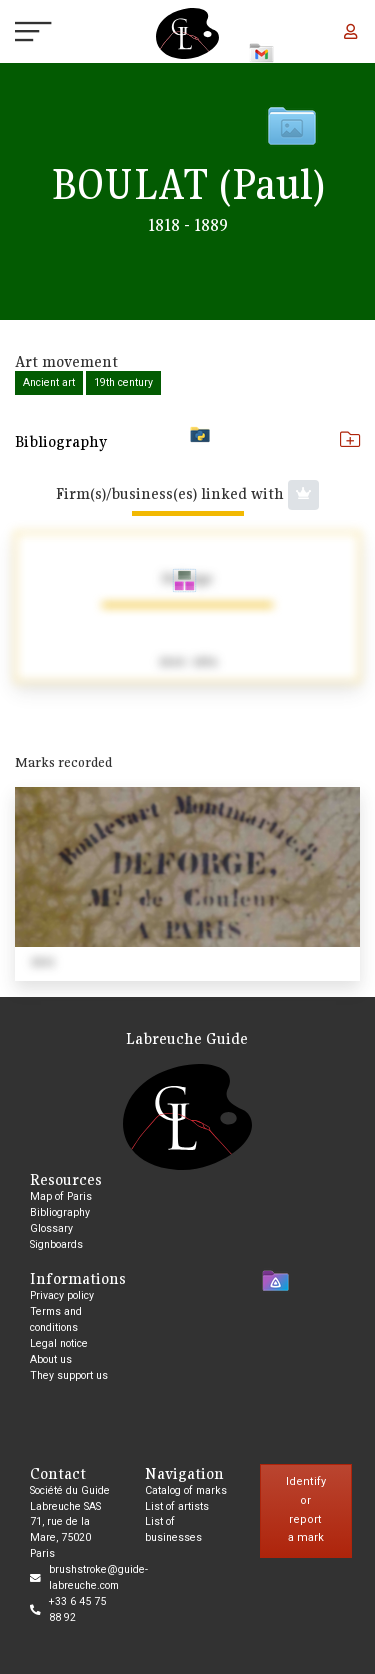 This screenshot has width=375, height=1674. Describe the element at coordinates (292, 126) in the screenshot. I see `open your images folder` at that location.